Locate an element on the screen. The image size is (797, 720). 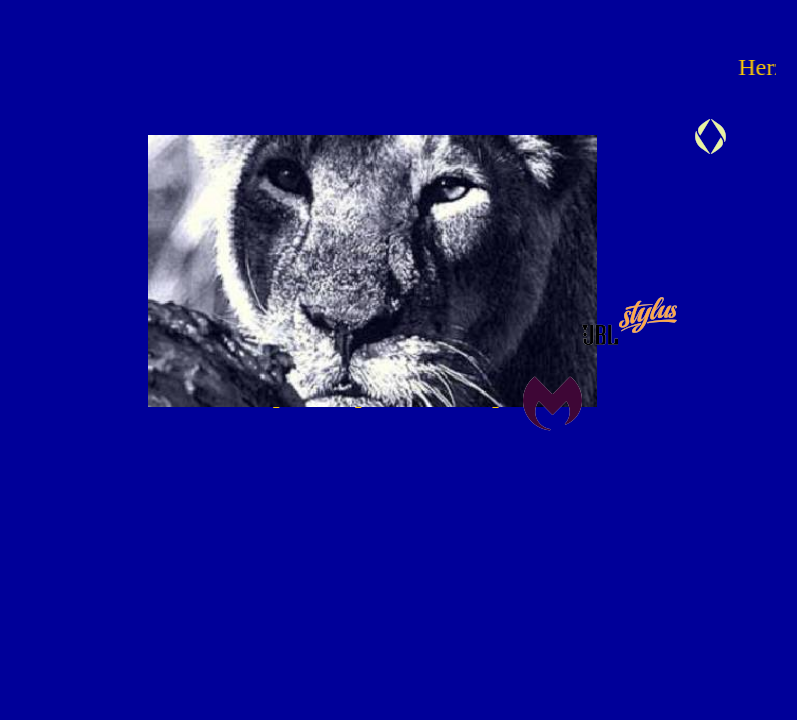
JBL brand logo is located at coordinates (600, 335).